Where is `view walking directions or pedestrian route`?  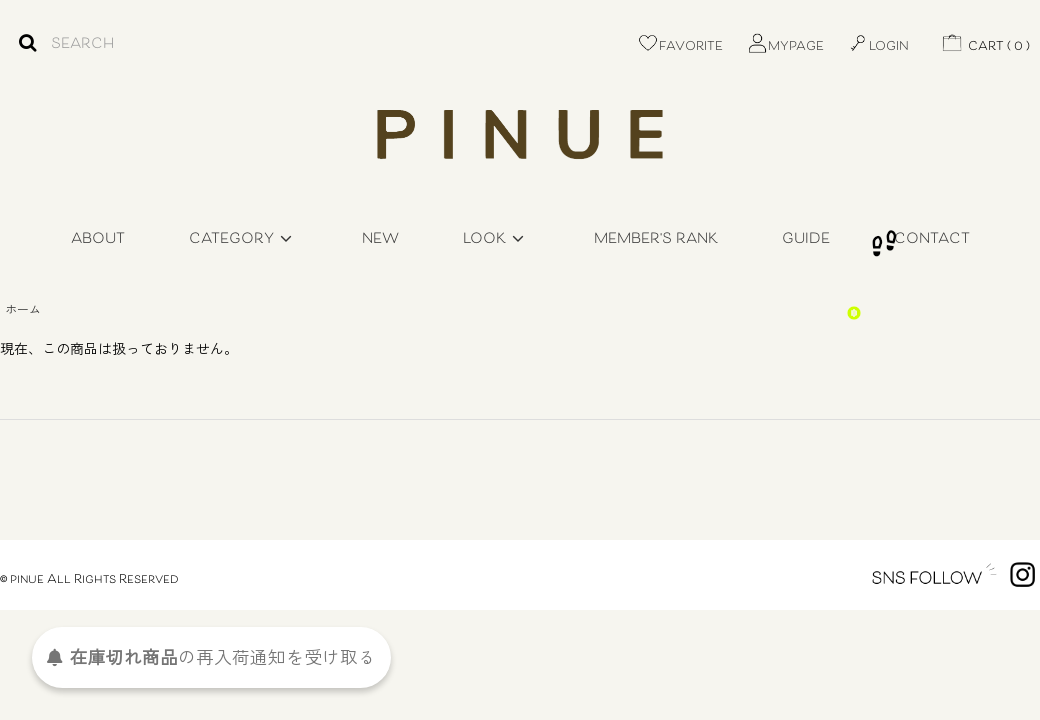
view walking directions or pedestrian route is located at coordinates (883, 243).